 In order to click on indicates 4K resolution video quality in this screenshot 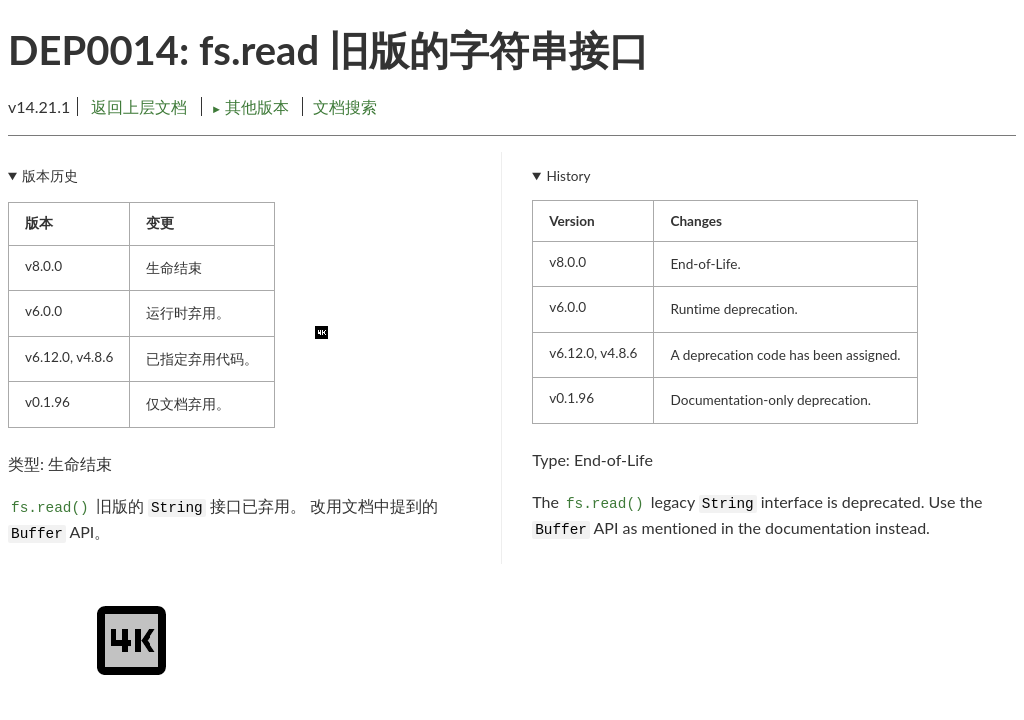, I will do `click(321, 332)`.